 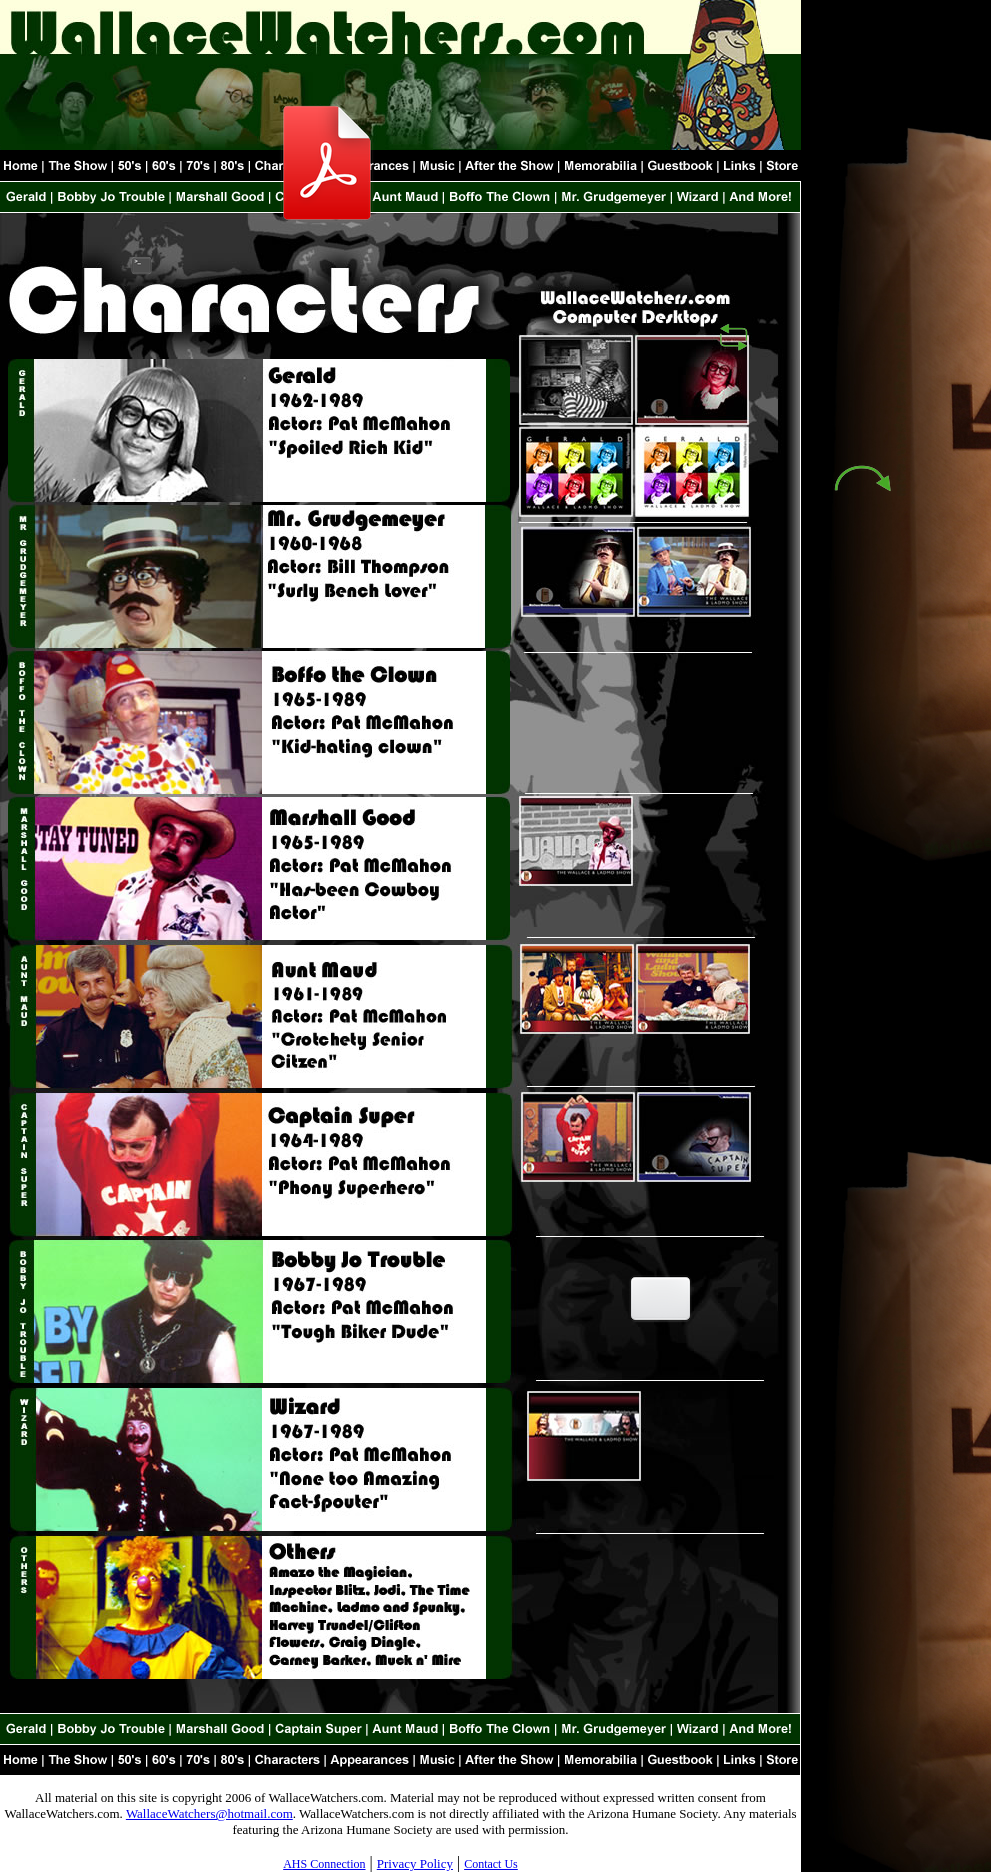 I want to click on open a PDF document, so click(x=327, y=165).